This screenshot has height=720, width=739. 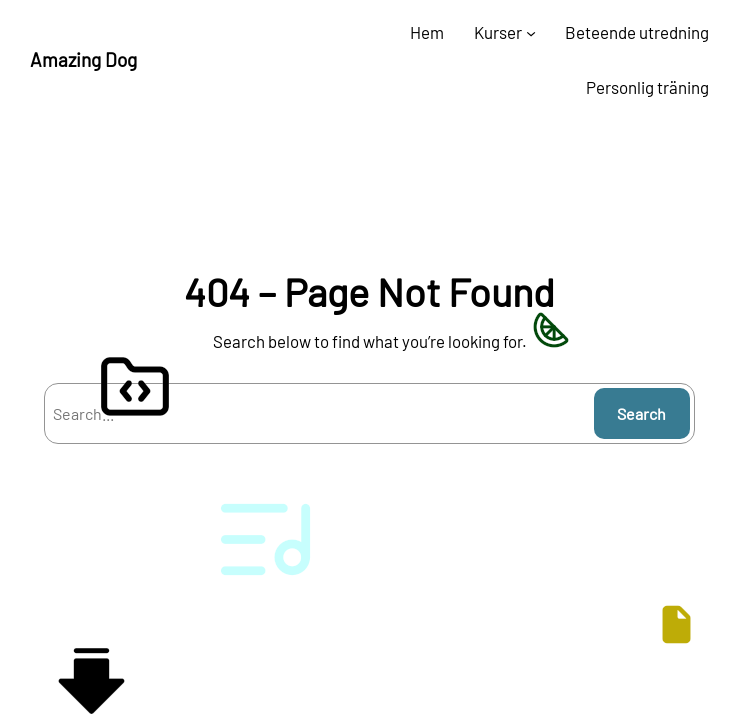 What do you see at coordinates (91, 678) in the screenshot?
I see `download file or content` at bounding box center [91, 678].